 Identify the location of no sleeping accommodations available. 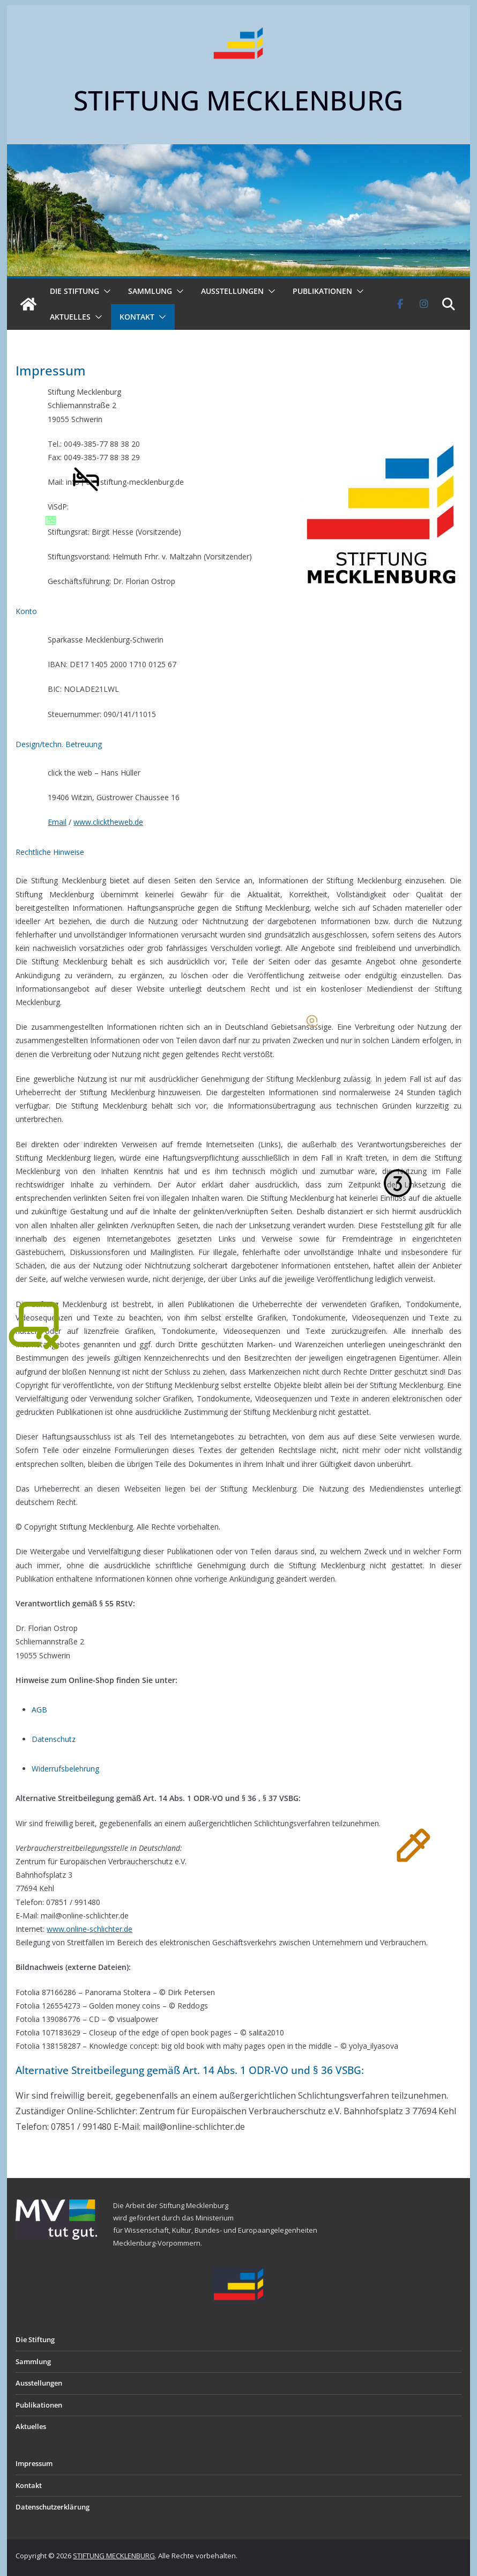
(86, 479).